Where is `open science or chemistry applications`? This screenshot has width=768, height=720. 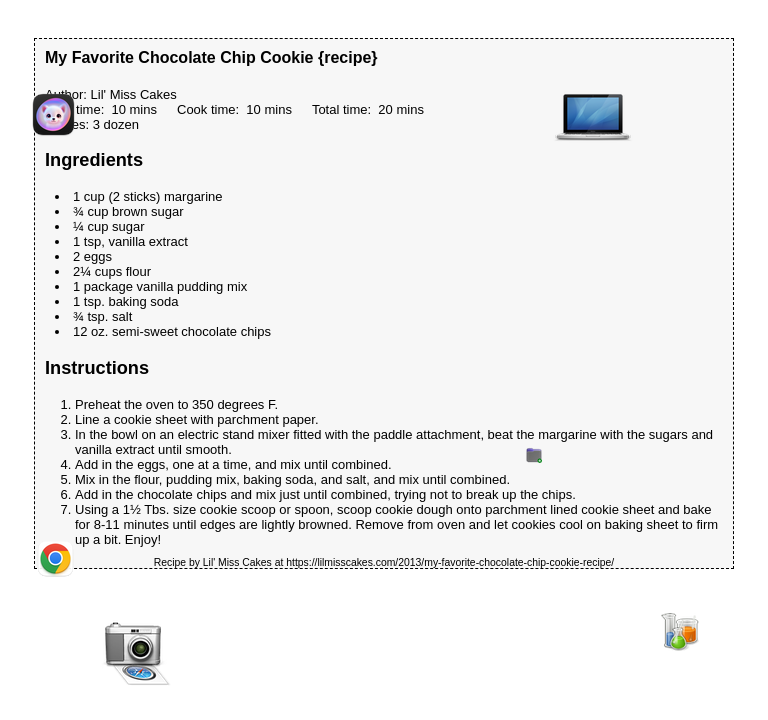
open science or chemistry applications is located at coordinates (680, 632).